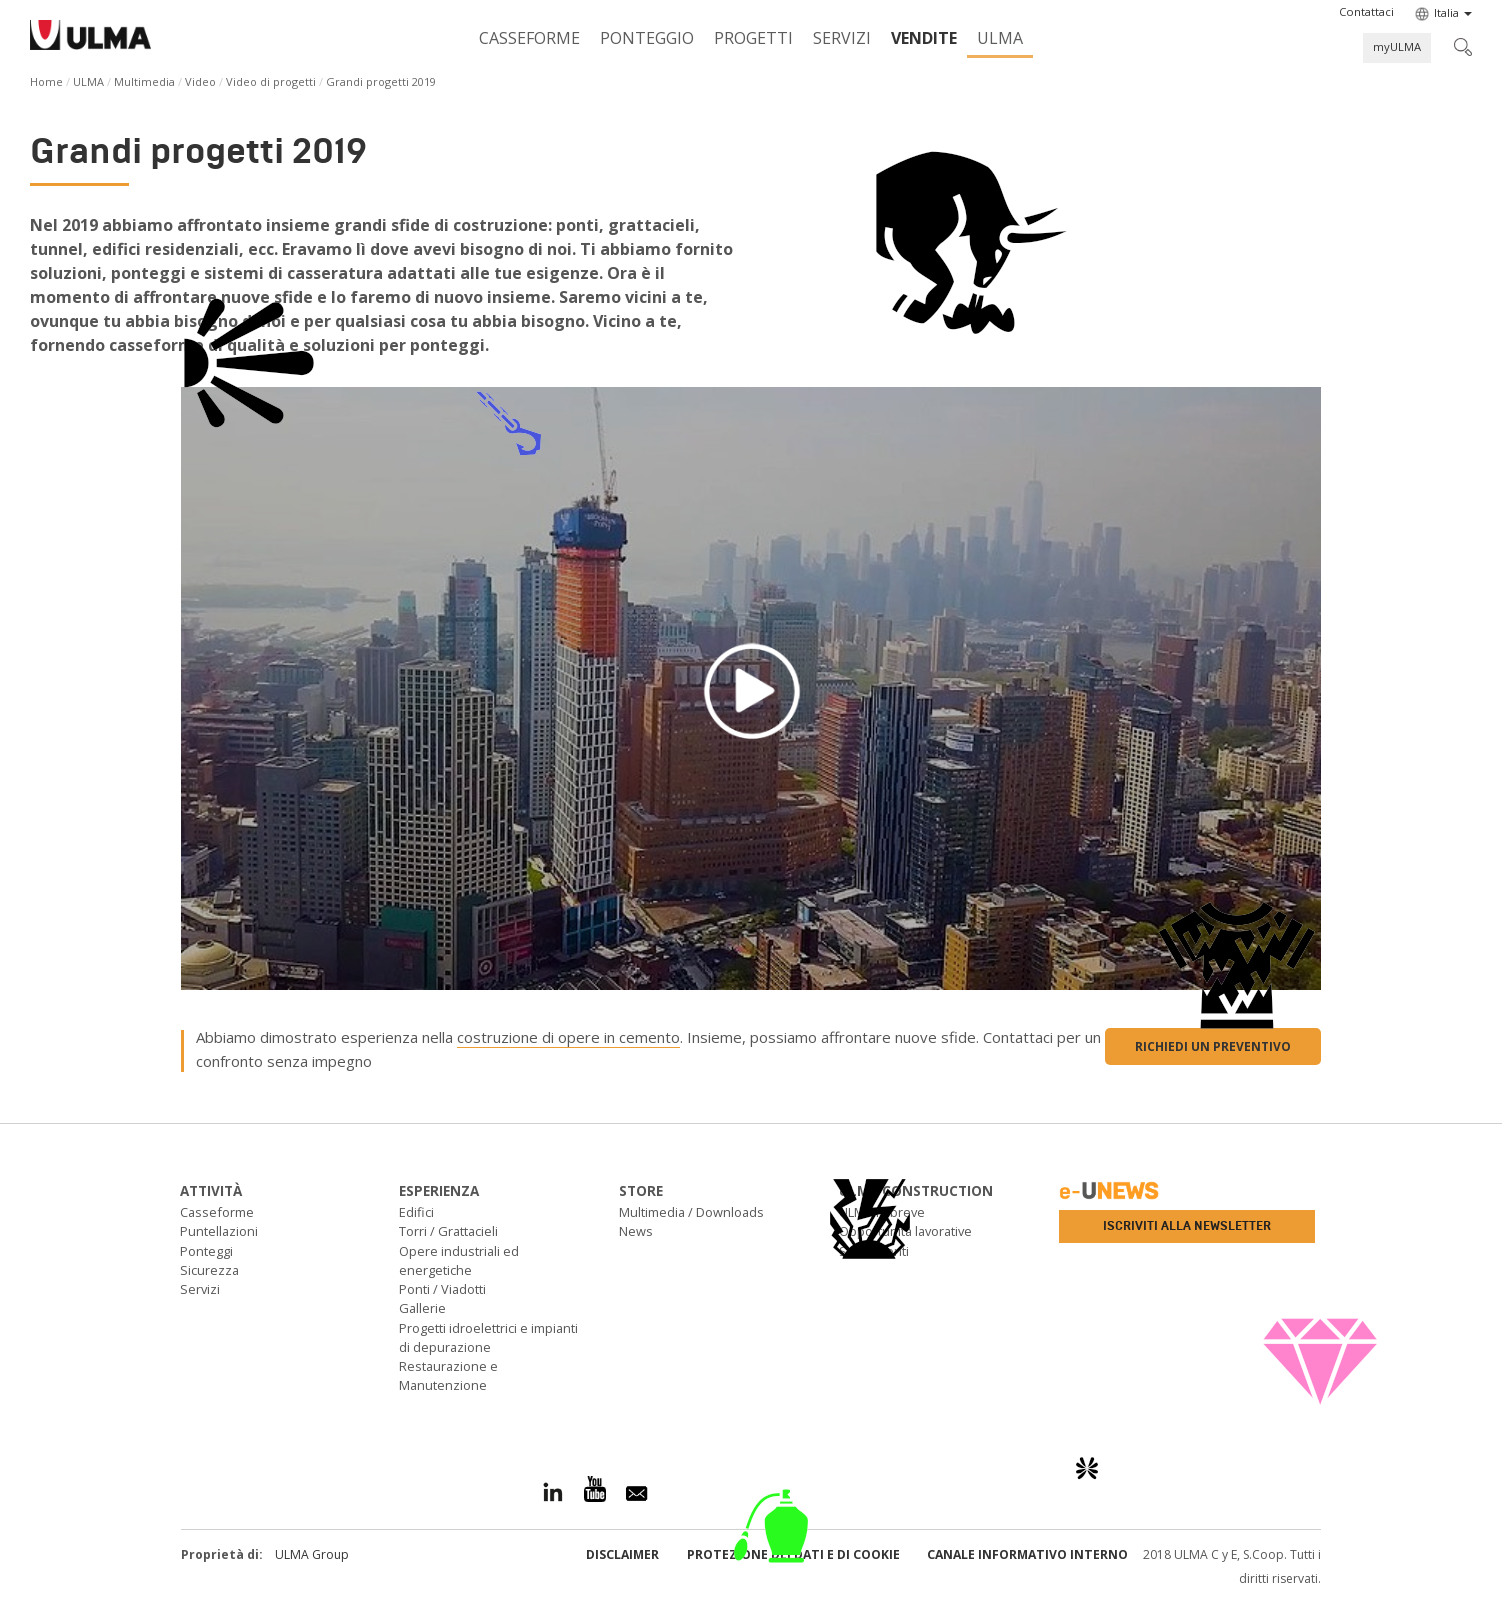  Describe the element at coordinates (249, 363) in the screenshot. I see `indicates a splash effect or impact animation` at that location.